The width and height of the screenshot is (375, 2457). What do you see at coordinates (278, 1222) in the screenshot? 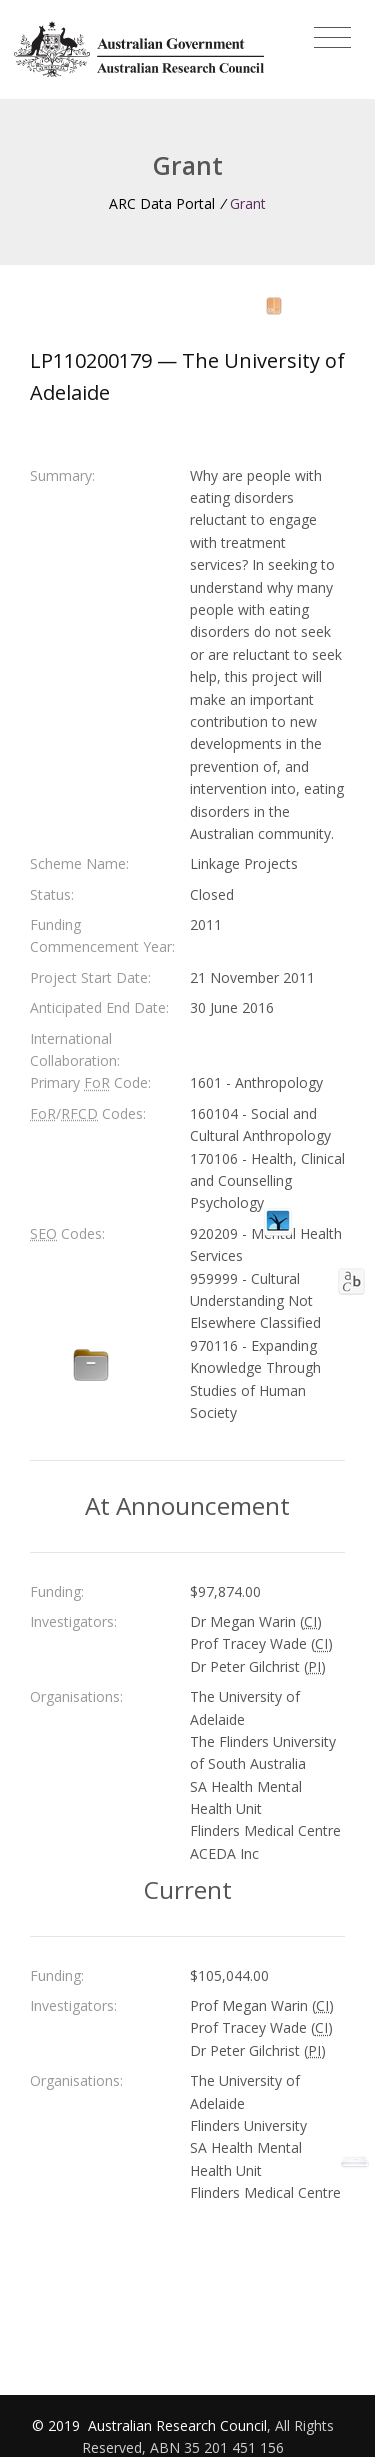
I see `open shotwell photo manager` at bounding box center [278, 1222].